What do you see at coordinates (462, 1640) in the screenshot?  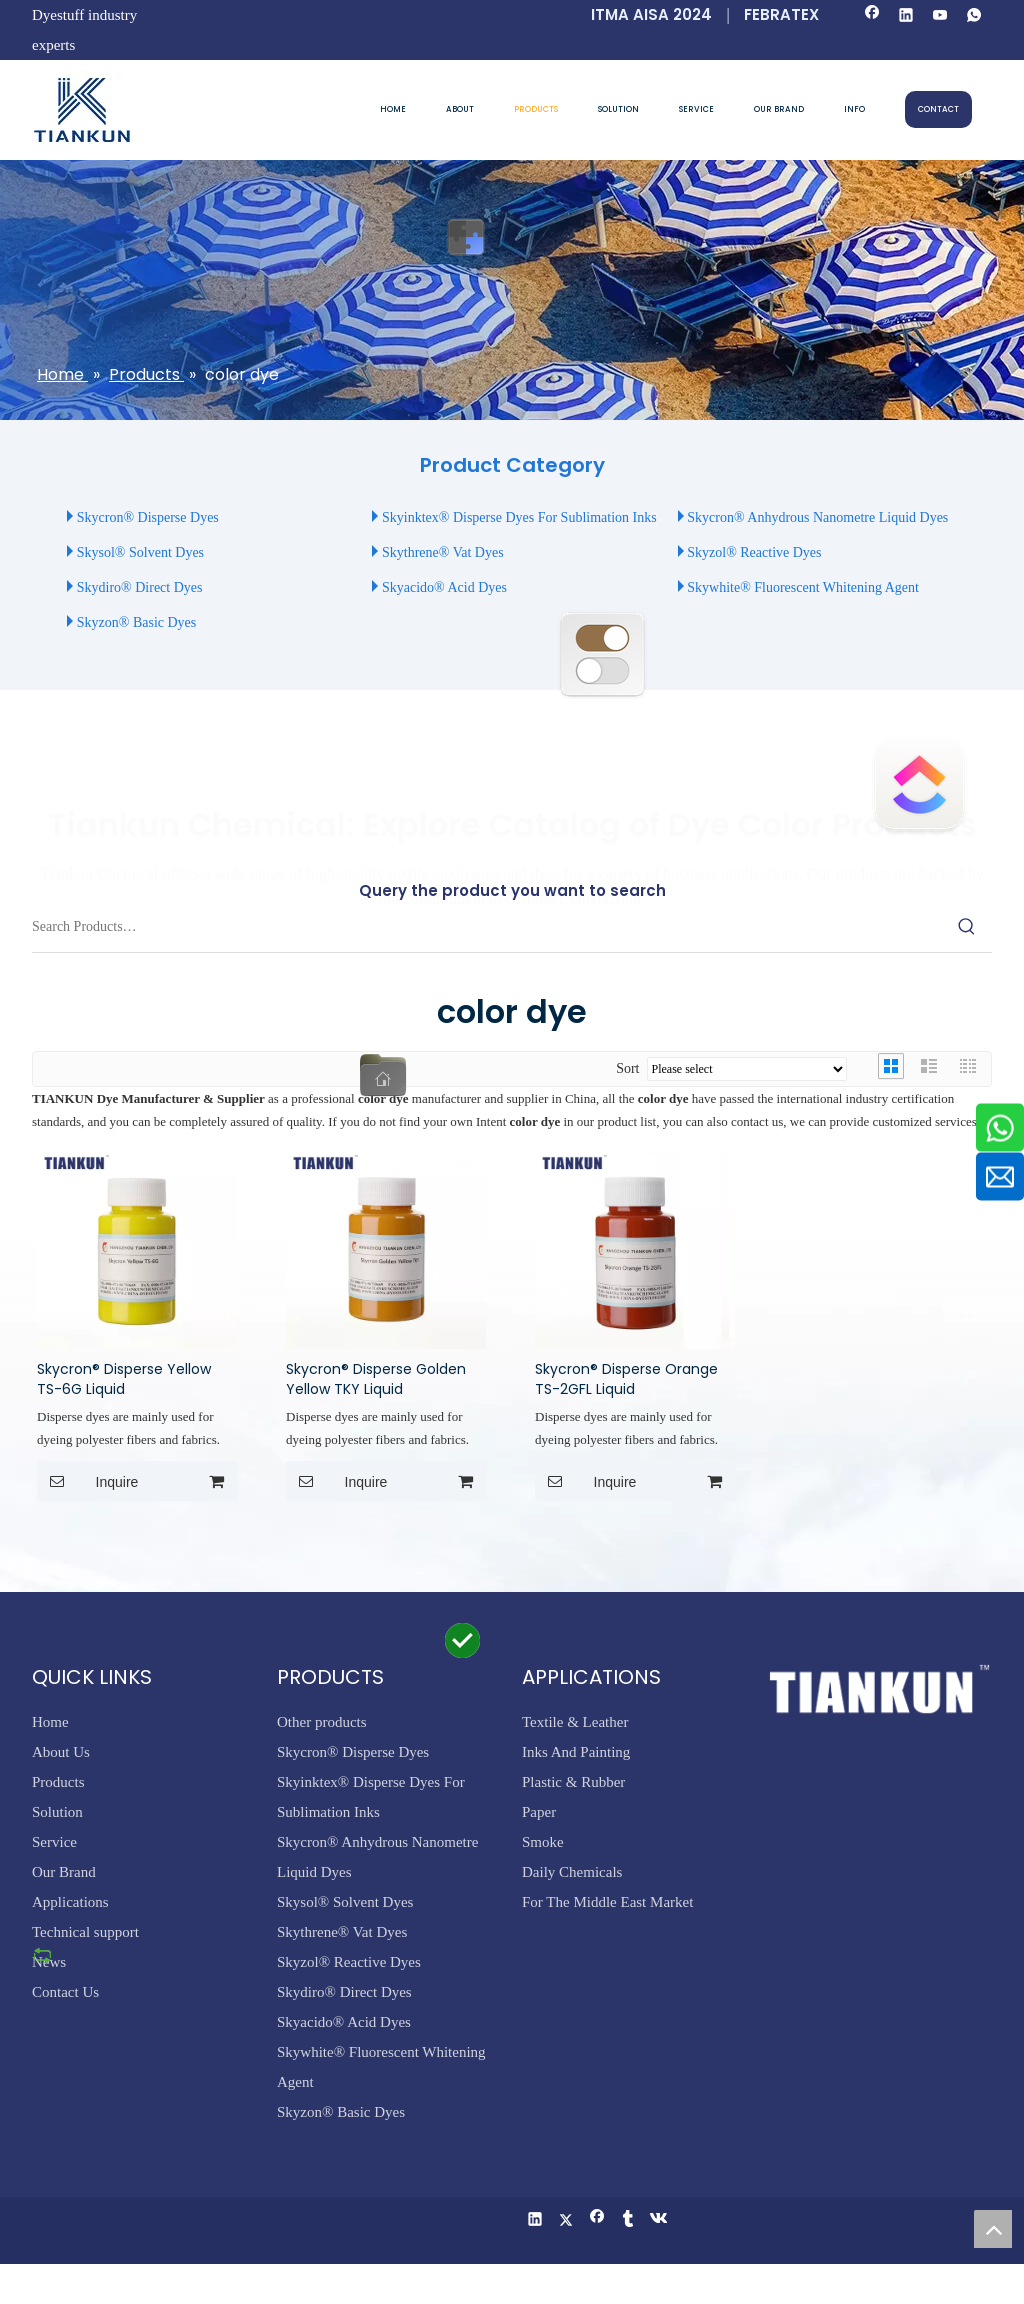 I see `indicates a selected or checked item` at bounding box center [462, 1640].